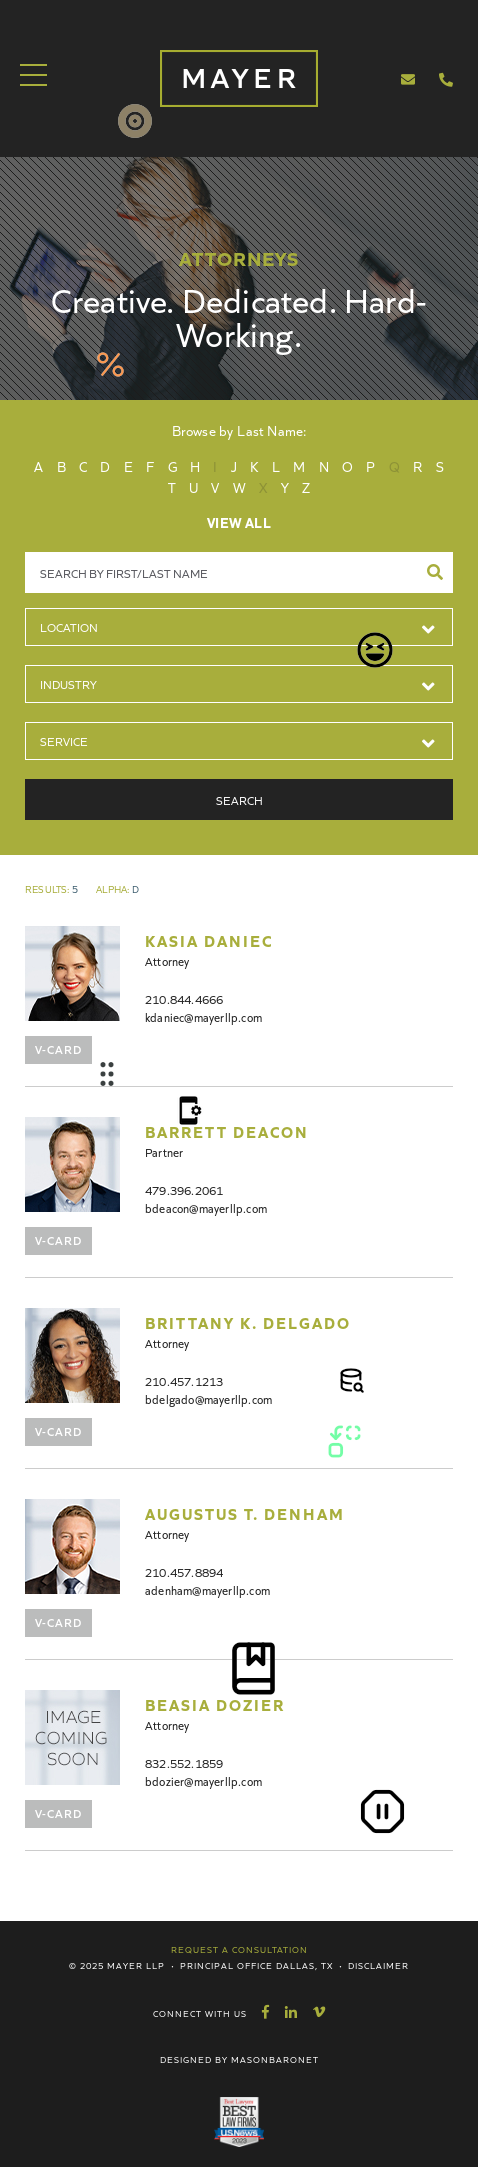 This screenshot has height=2167, width=478. Describe the element at coordinates (188, 1110) in the screenshot. I see `open app settings` at that location.